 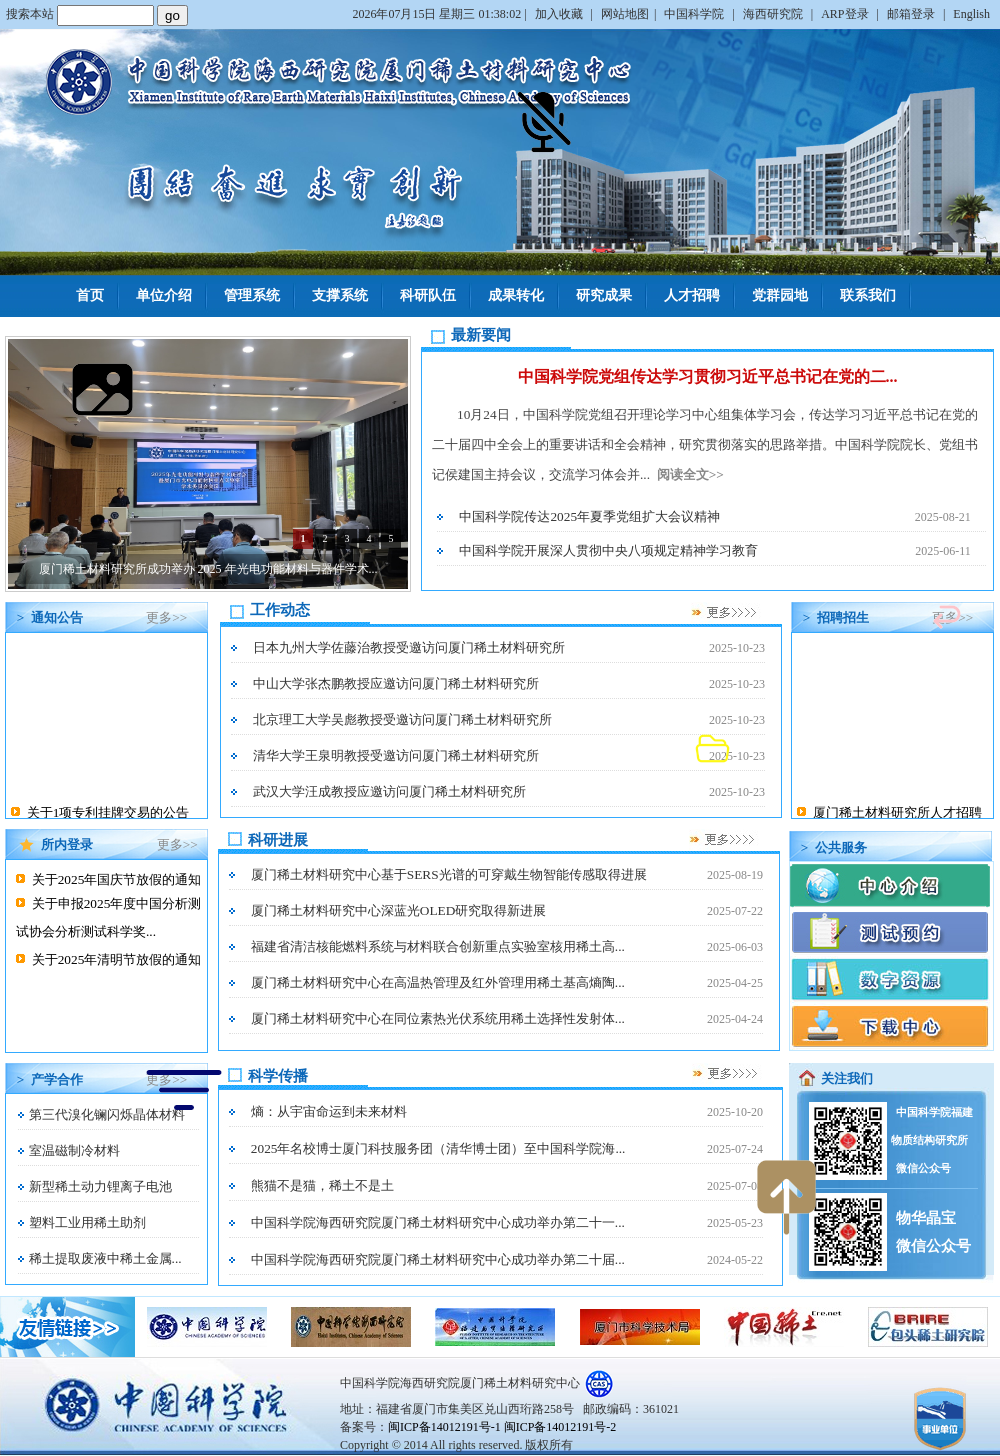 What do you see at coordinates (543, 122) in the screenshot?
I see `mute your microphone` at bounding box center [543, 122].